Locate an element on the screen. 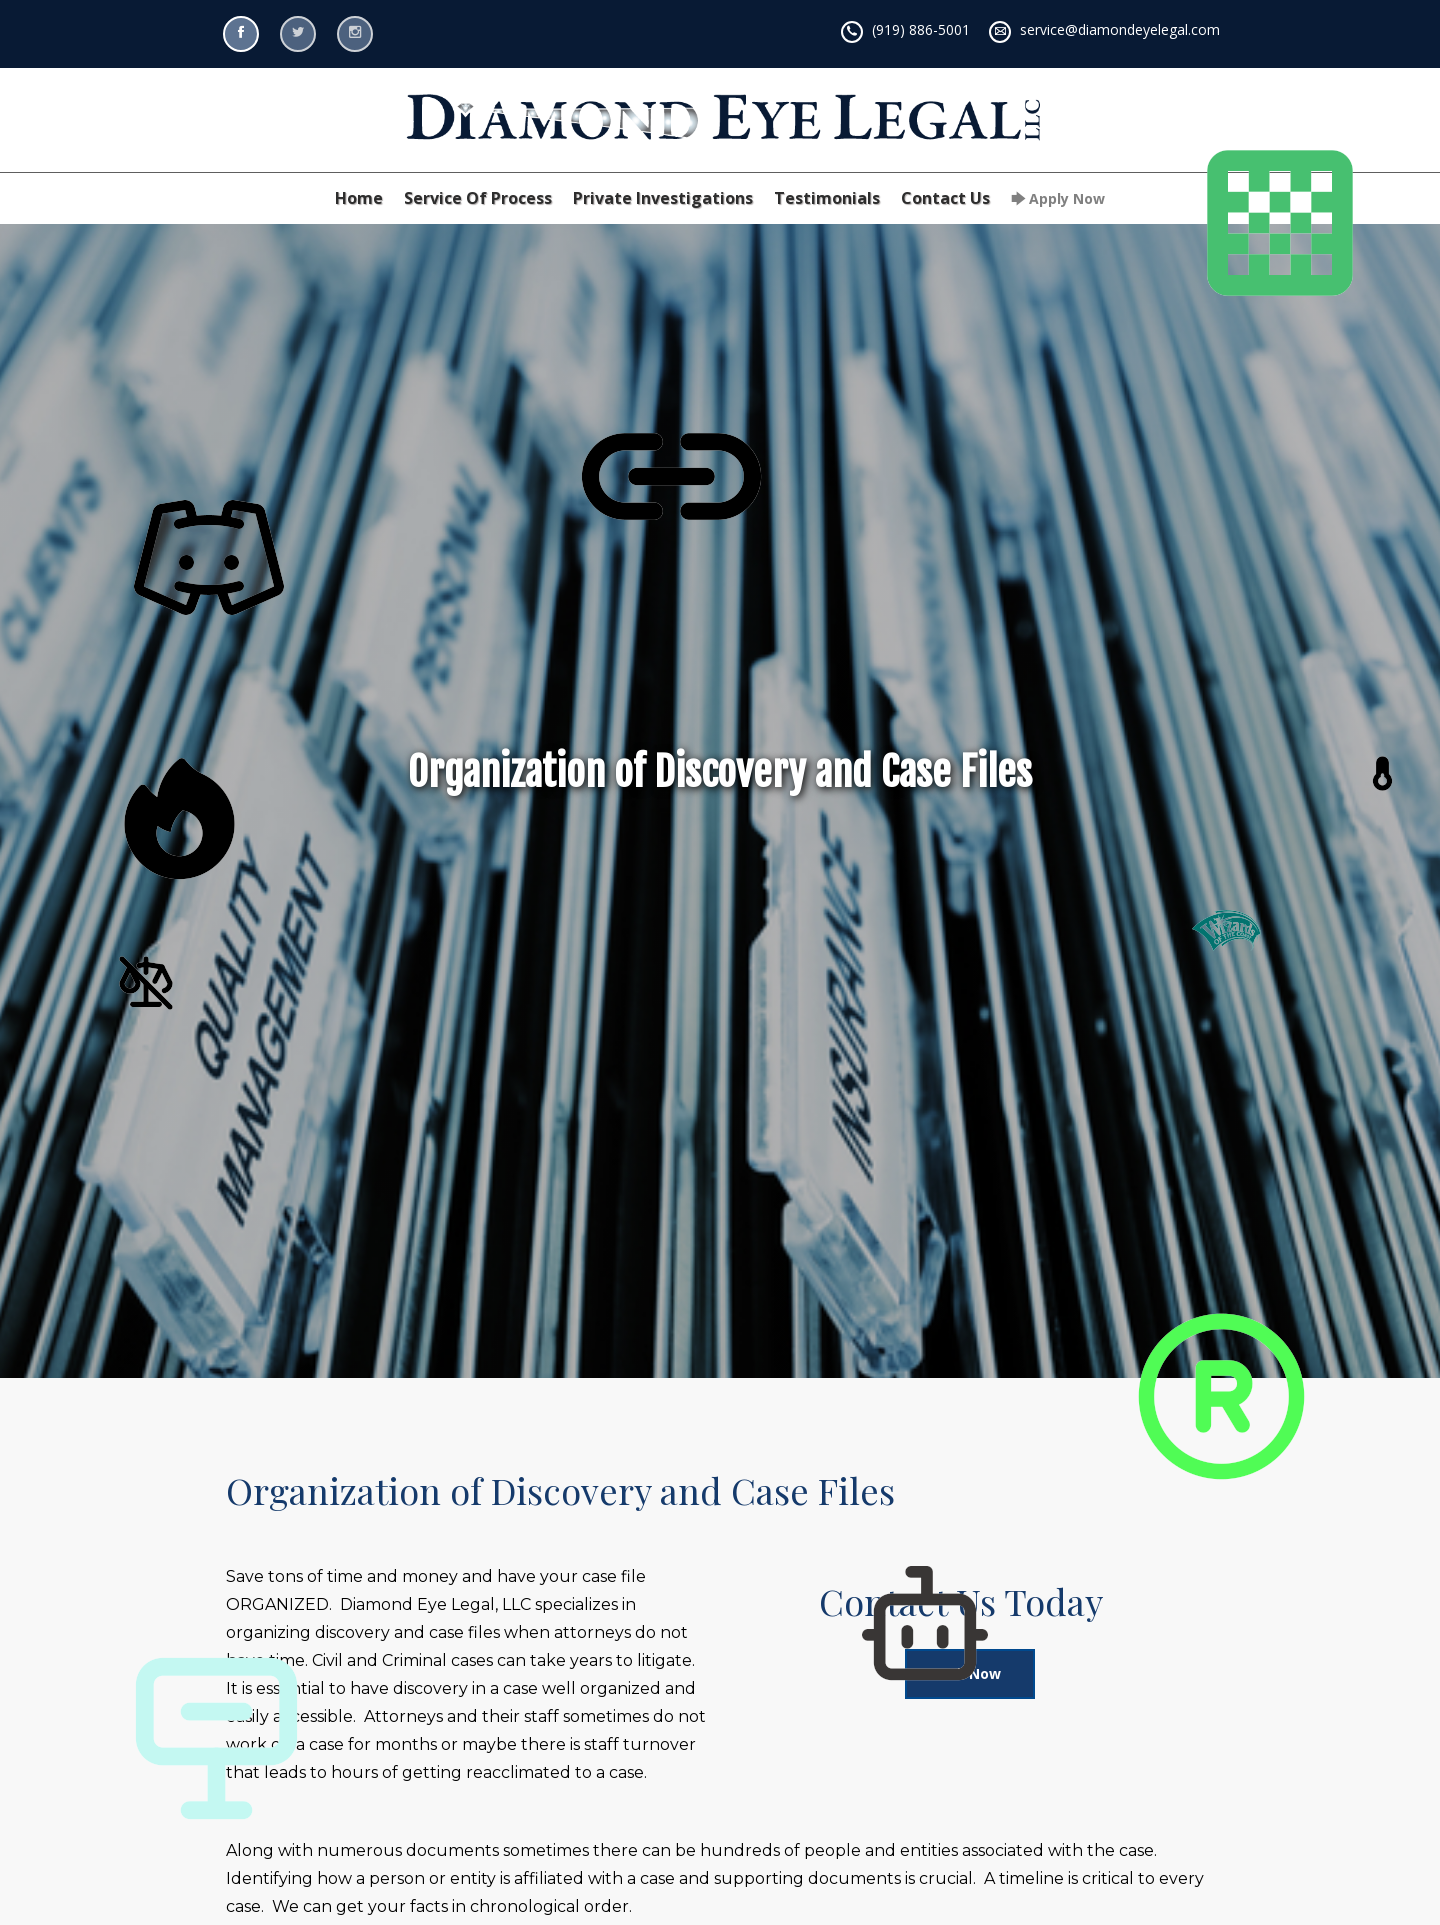 Image resolution: width=1440 pixels, height=1925 pixels. copy link to clipboard is located at coordinates (671, 476).